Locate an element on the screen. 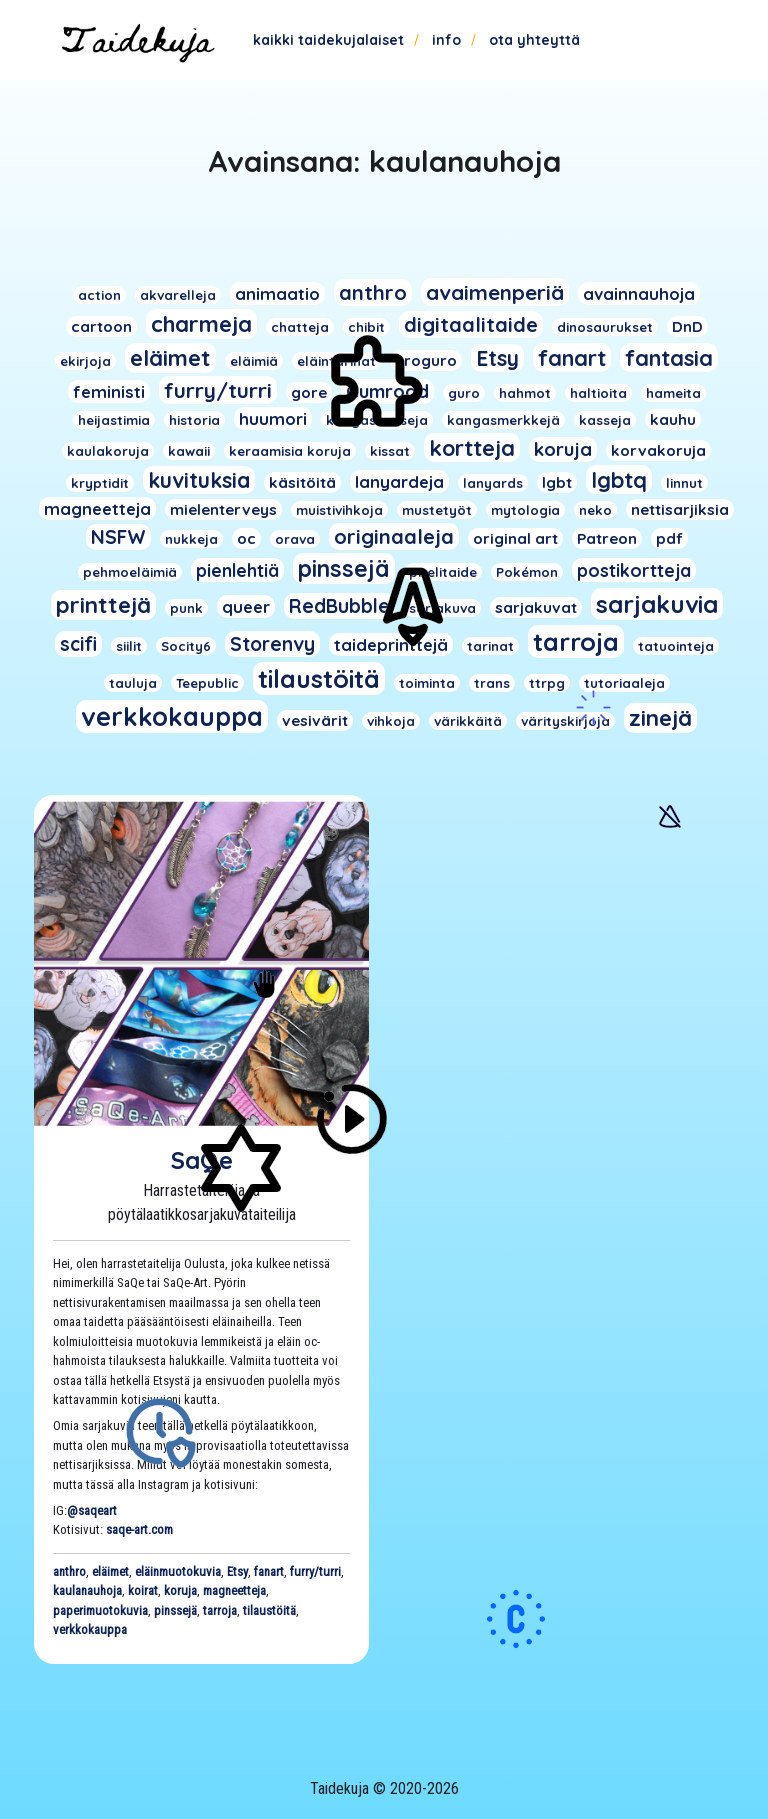  disable construction or maintenance mode is located at coordinates (670, 817).